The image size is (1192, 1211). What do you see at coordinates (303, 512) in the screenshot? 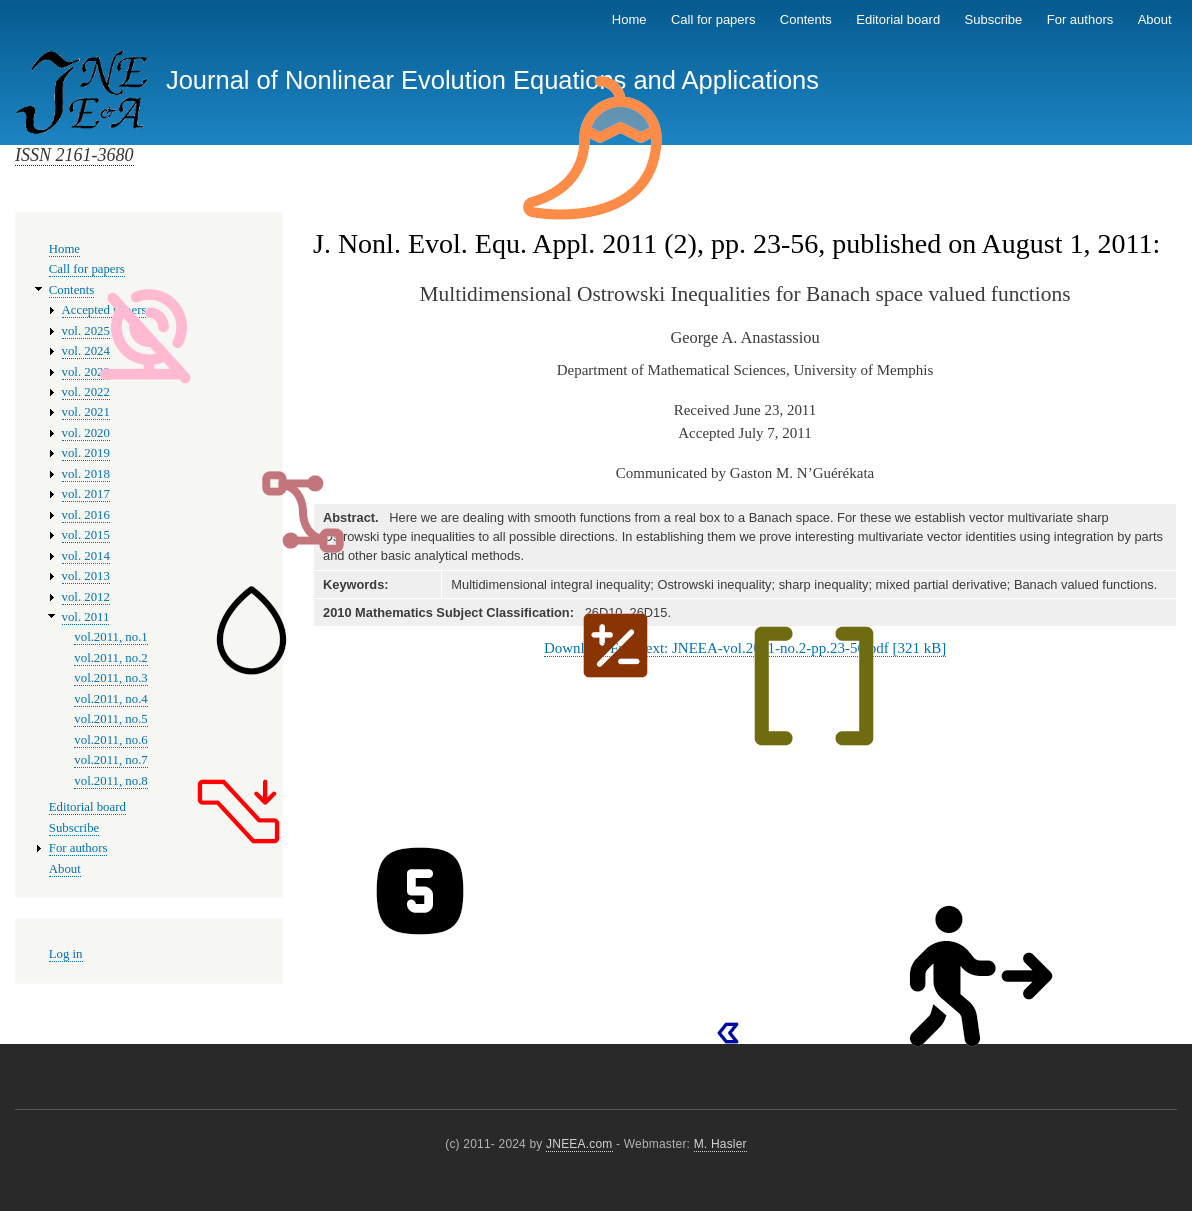
I see `edit bezier curve handles` at bounding box center [303, 512].